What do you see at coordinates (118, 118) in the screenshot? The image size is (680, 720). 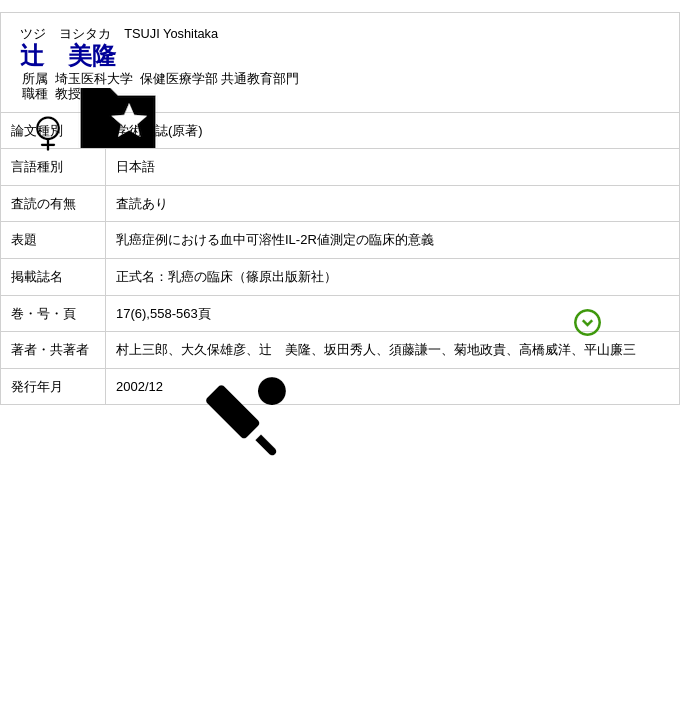 I see `access your starred or favorite files` at bounding box center [118, 118].